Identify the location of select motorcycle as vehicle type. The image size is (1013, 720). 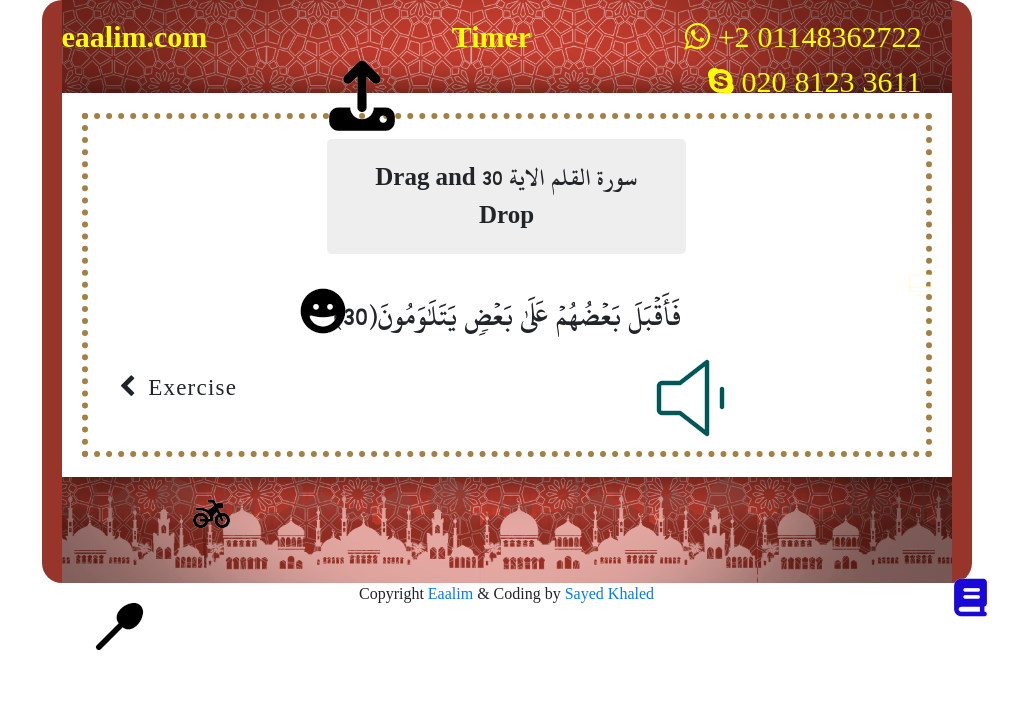
(211, 514).